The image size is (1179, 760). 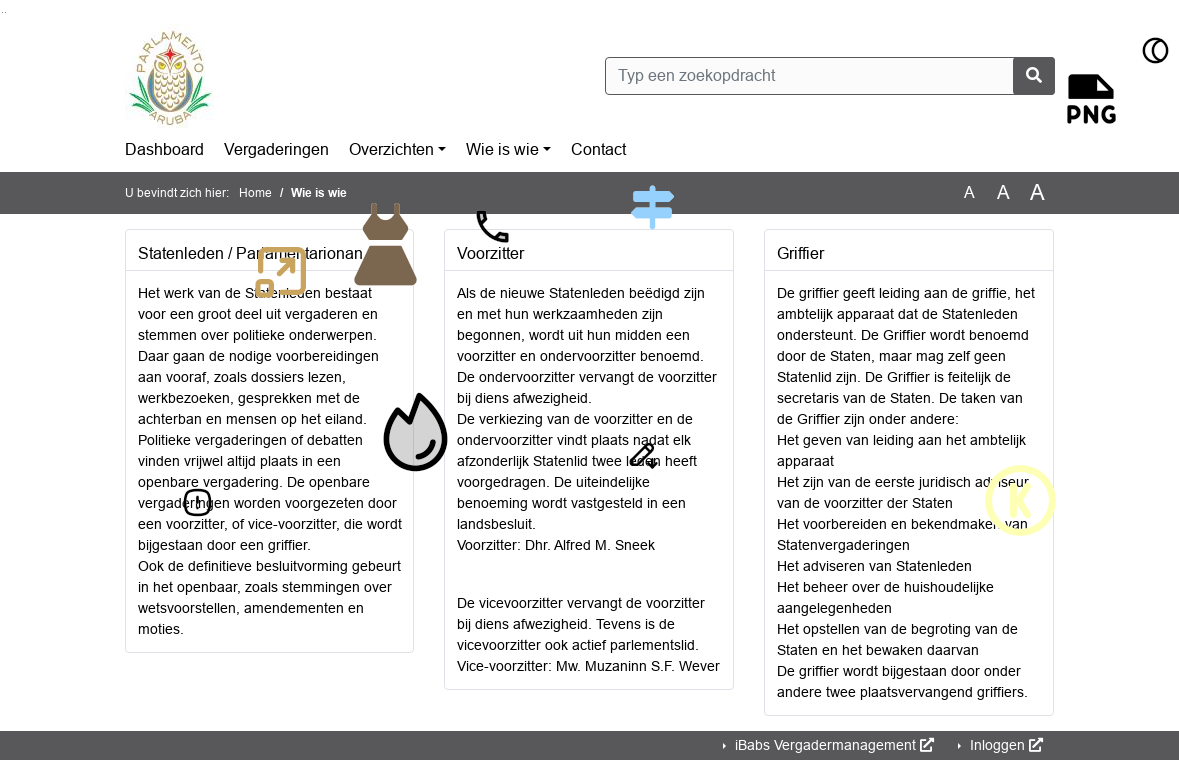 I want to click on maximize window to full screen, so click(x=282, y=271).